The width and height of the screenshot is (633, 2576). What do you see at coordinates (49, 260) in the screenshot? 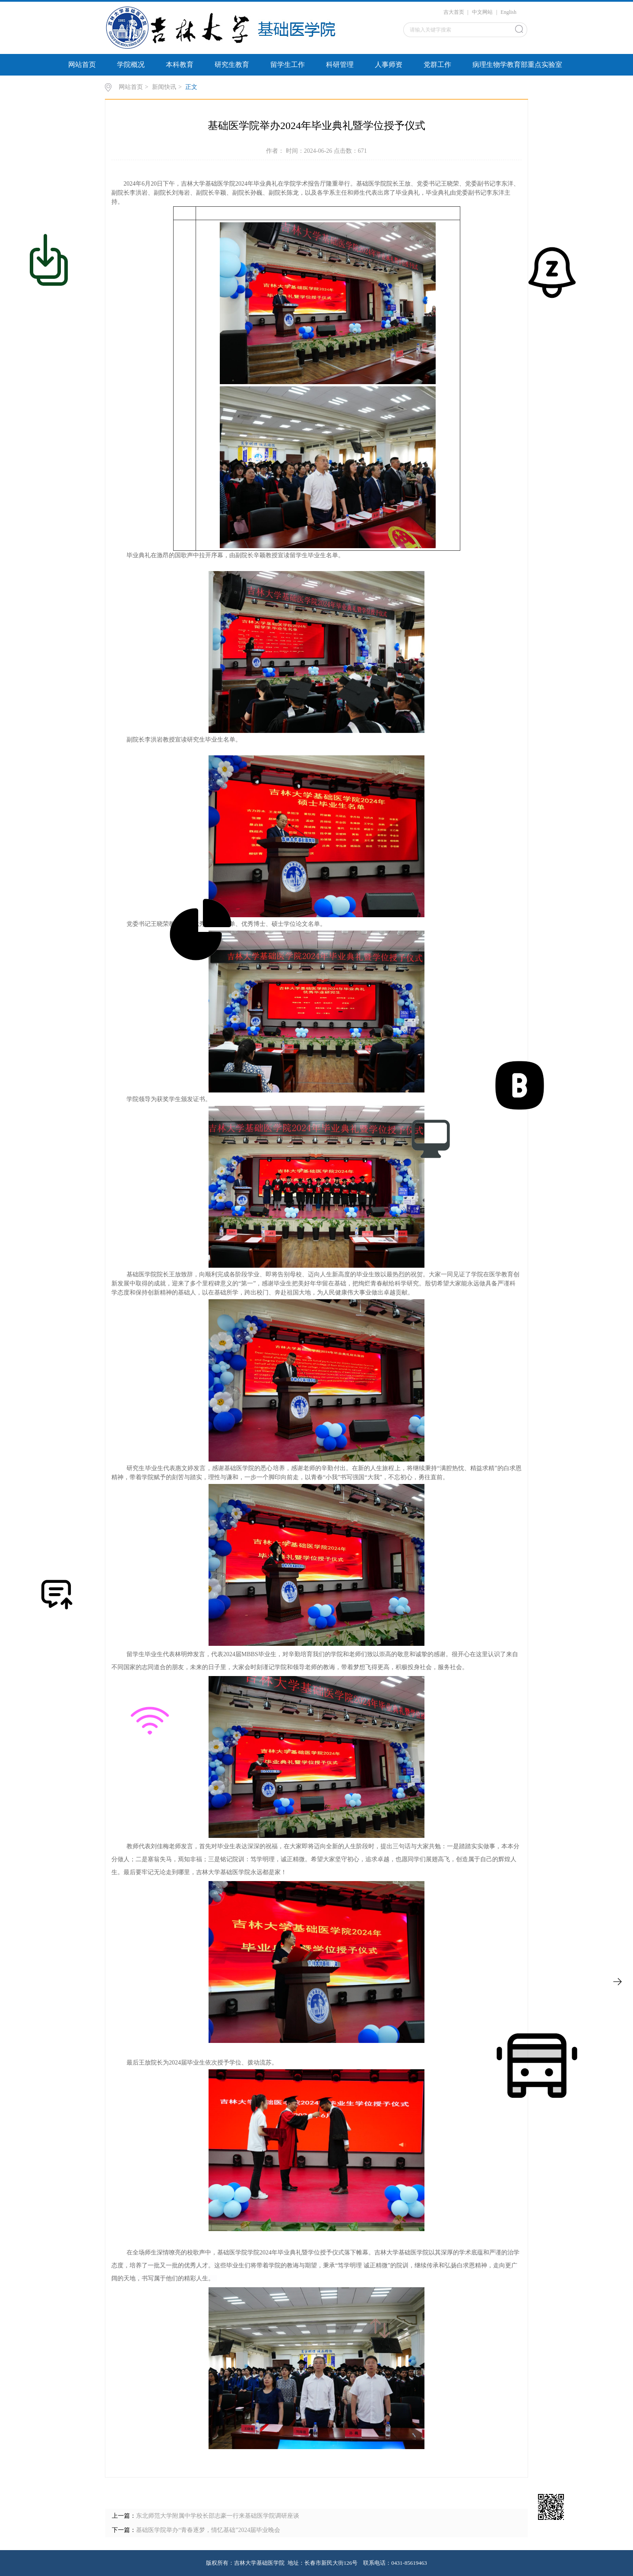
I see `download multiple files` at bounding box center [49, 260].